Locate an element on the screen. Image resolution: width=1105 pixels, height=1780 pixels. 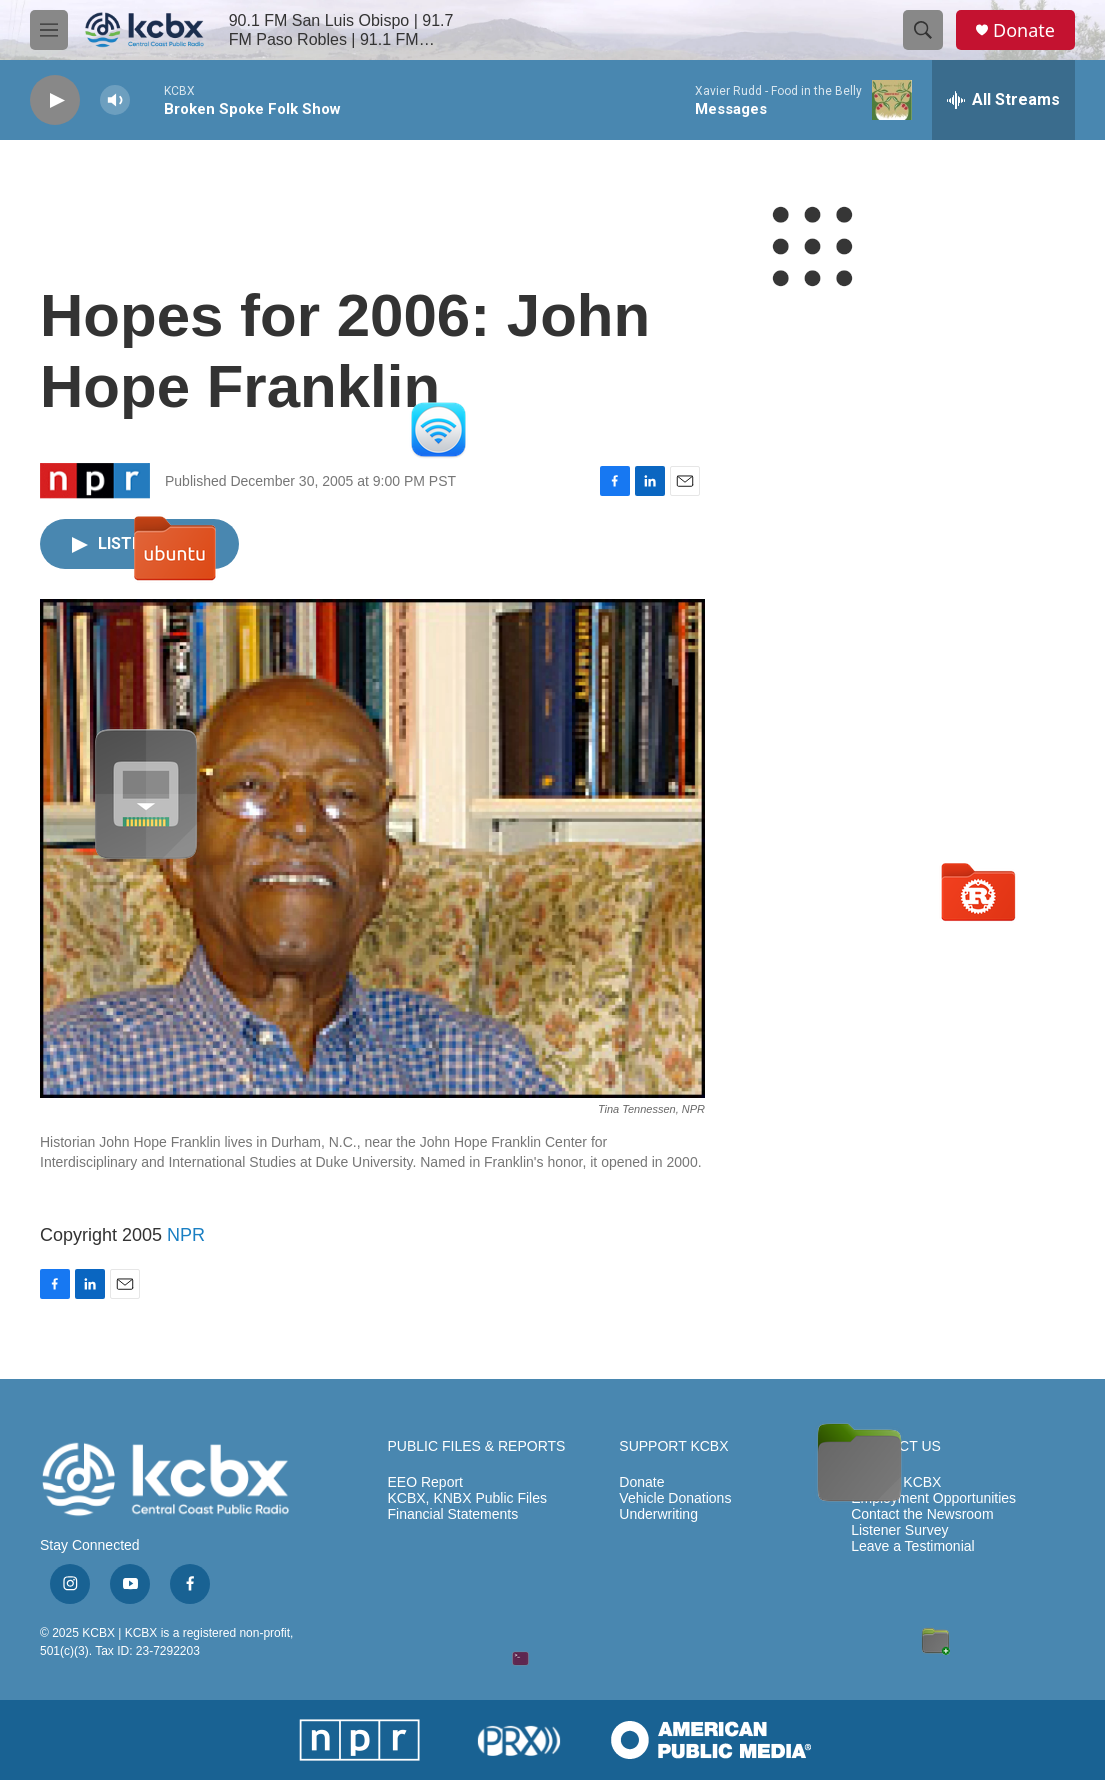
open AirPort Utility to manage wireless network settings is located at coordinates (438, 429).